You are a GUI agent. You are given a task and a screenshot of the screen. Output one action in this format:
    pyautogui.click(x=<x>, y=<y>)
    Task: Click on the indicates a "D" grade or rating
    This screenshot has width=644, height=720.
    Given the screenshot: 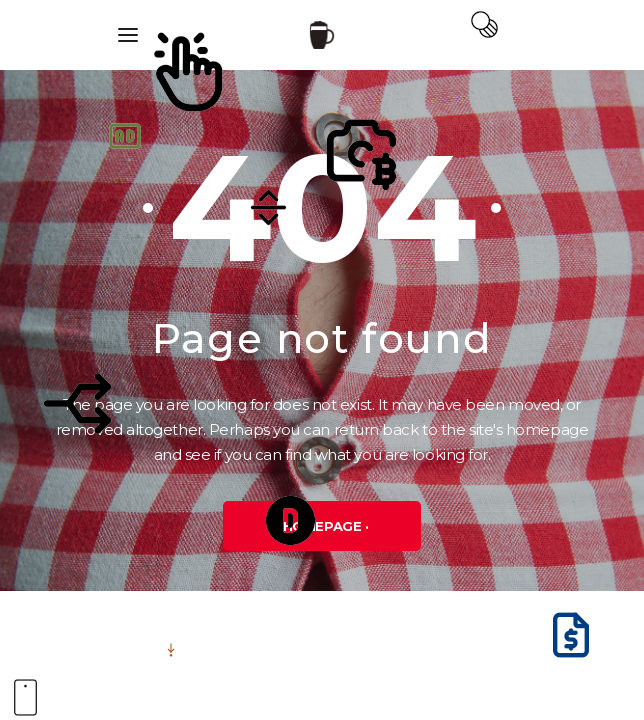 What is the action you would take?
    pyautogui.click(x=290, y=520)
    